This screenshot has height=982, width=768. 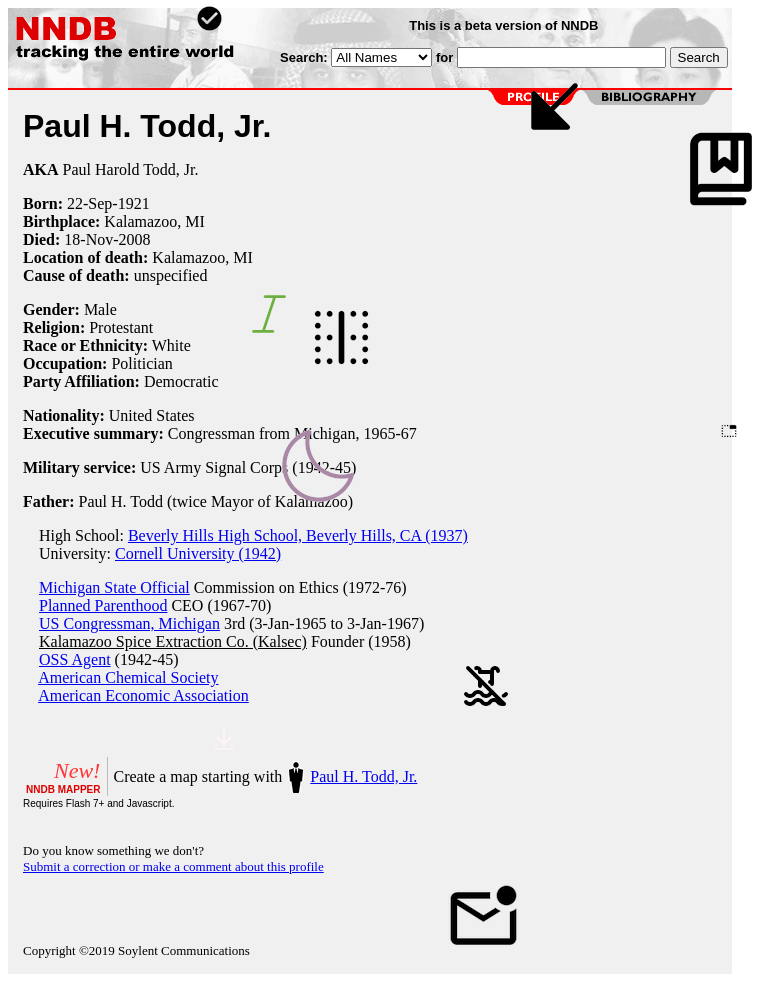 I want to click on access your bookmarked reading list, so click(x=721, y=169).